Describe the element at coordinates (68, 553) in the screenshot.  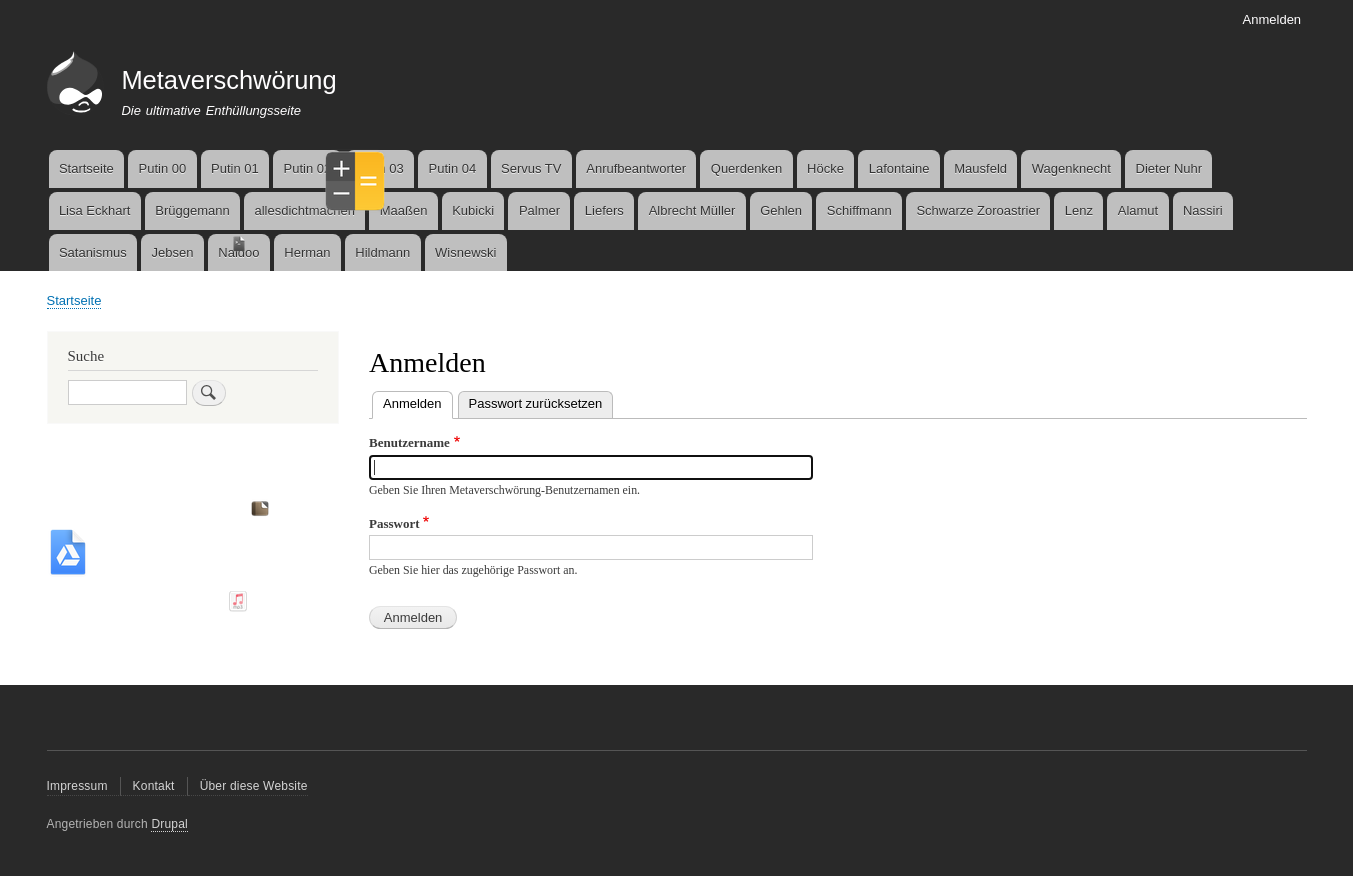
I see `a google drive shortcut or linked file` at that location.